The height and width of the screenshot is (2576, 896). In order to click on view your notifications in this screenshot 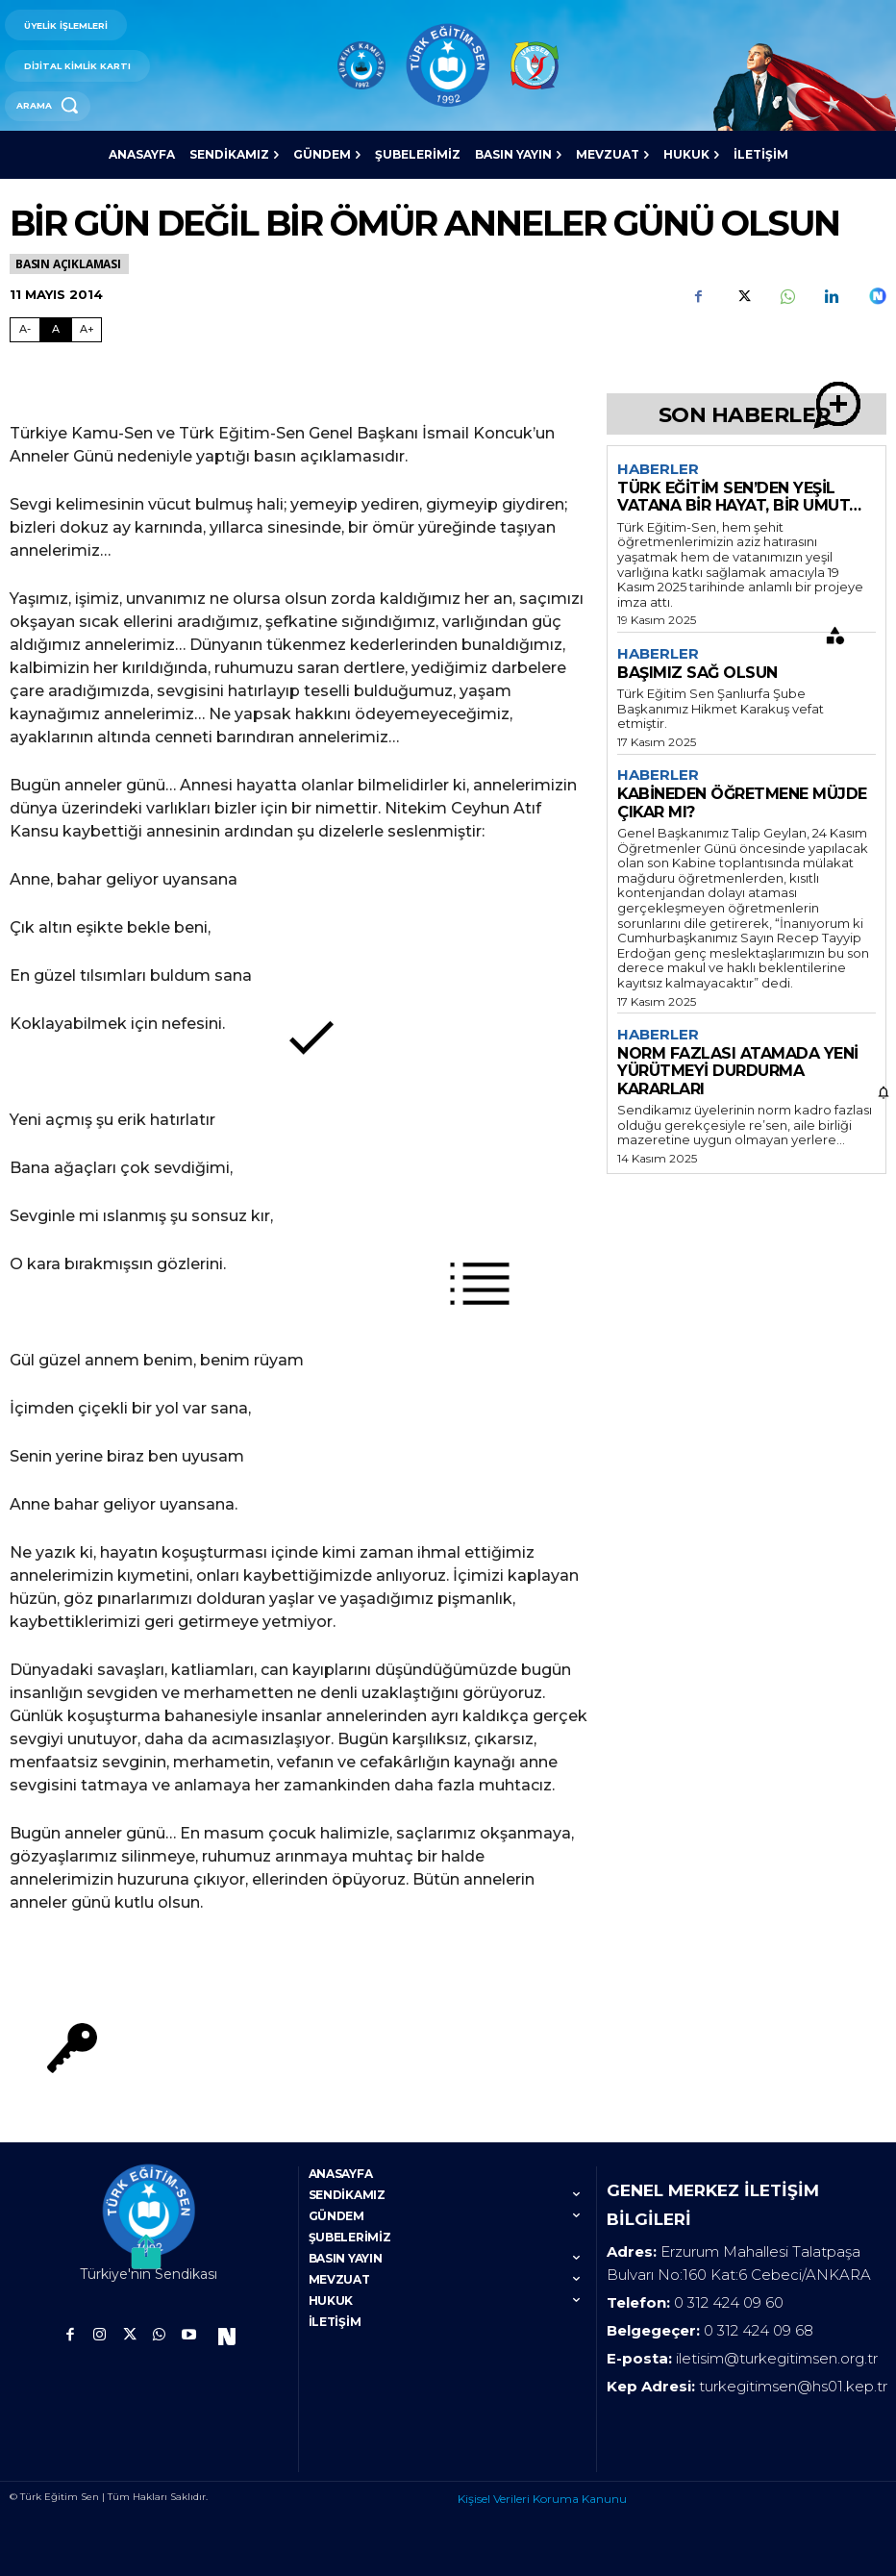, I will do `click(884, 1092)`.